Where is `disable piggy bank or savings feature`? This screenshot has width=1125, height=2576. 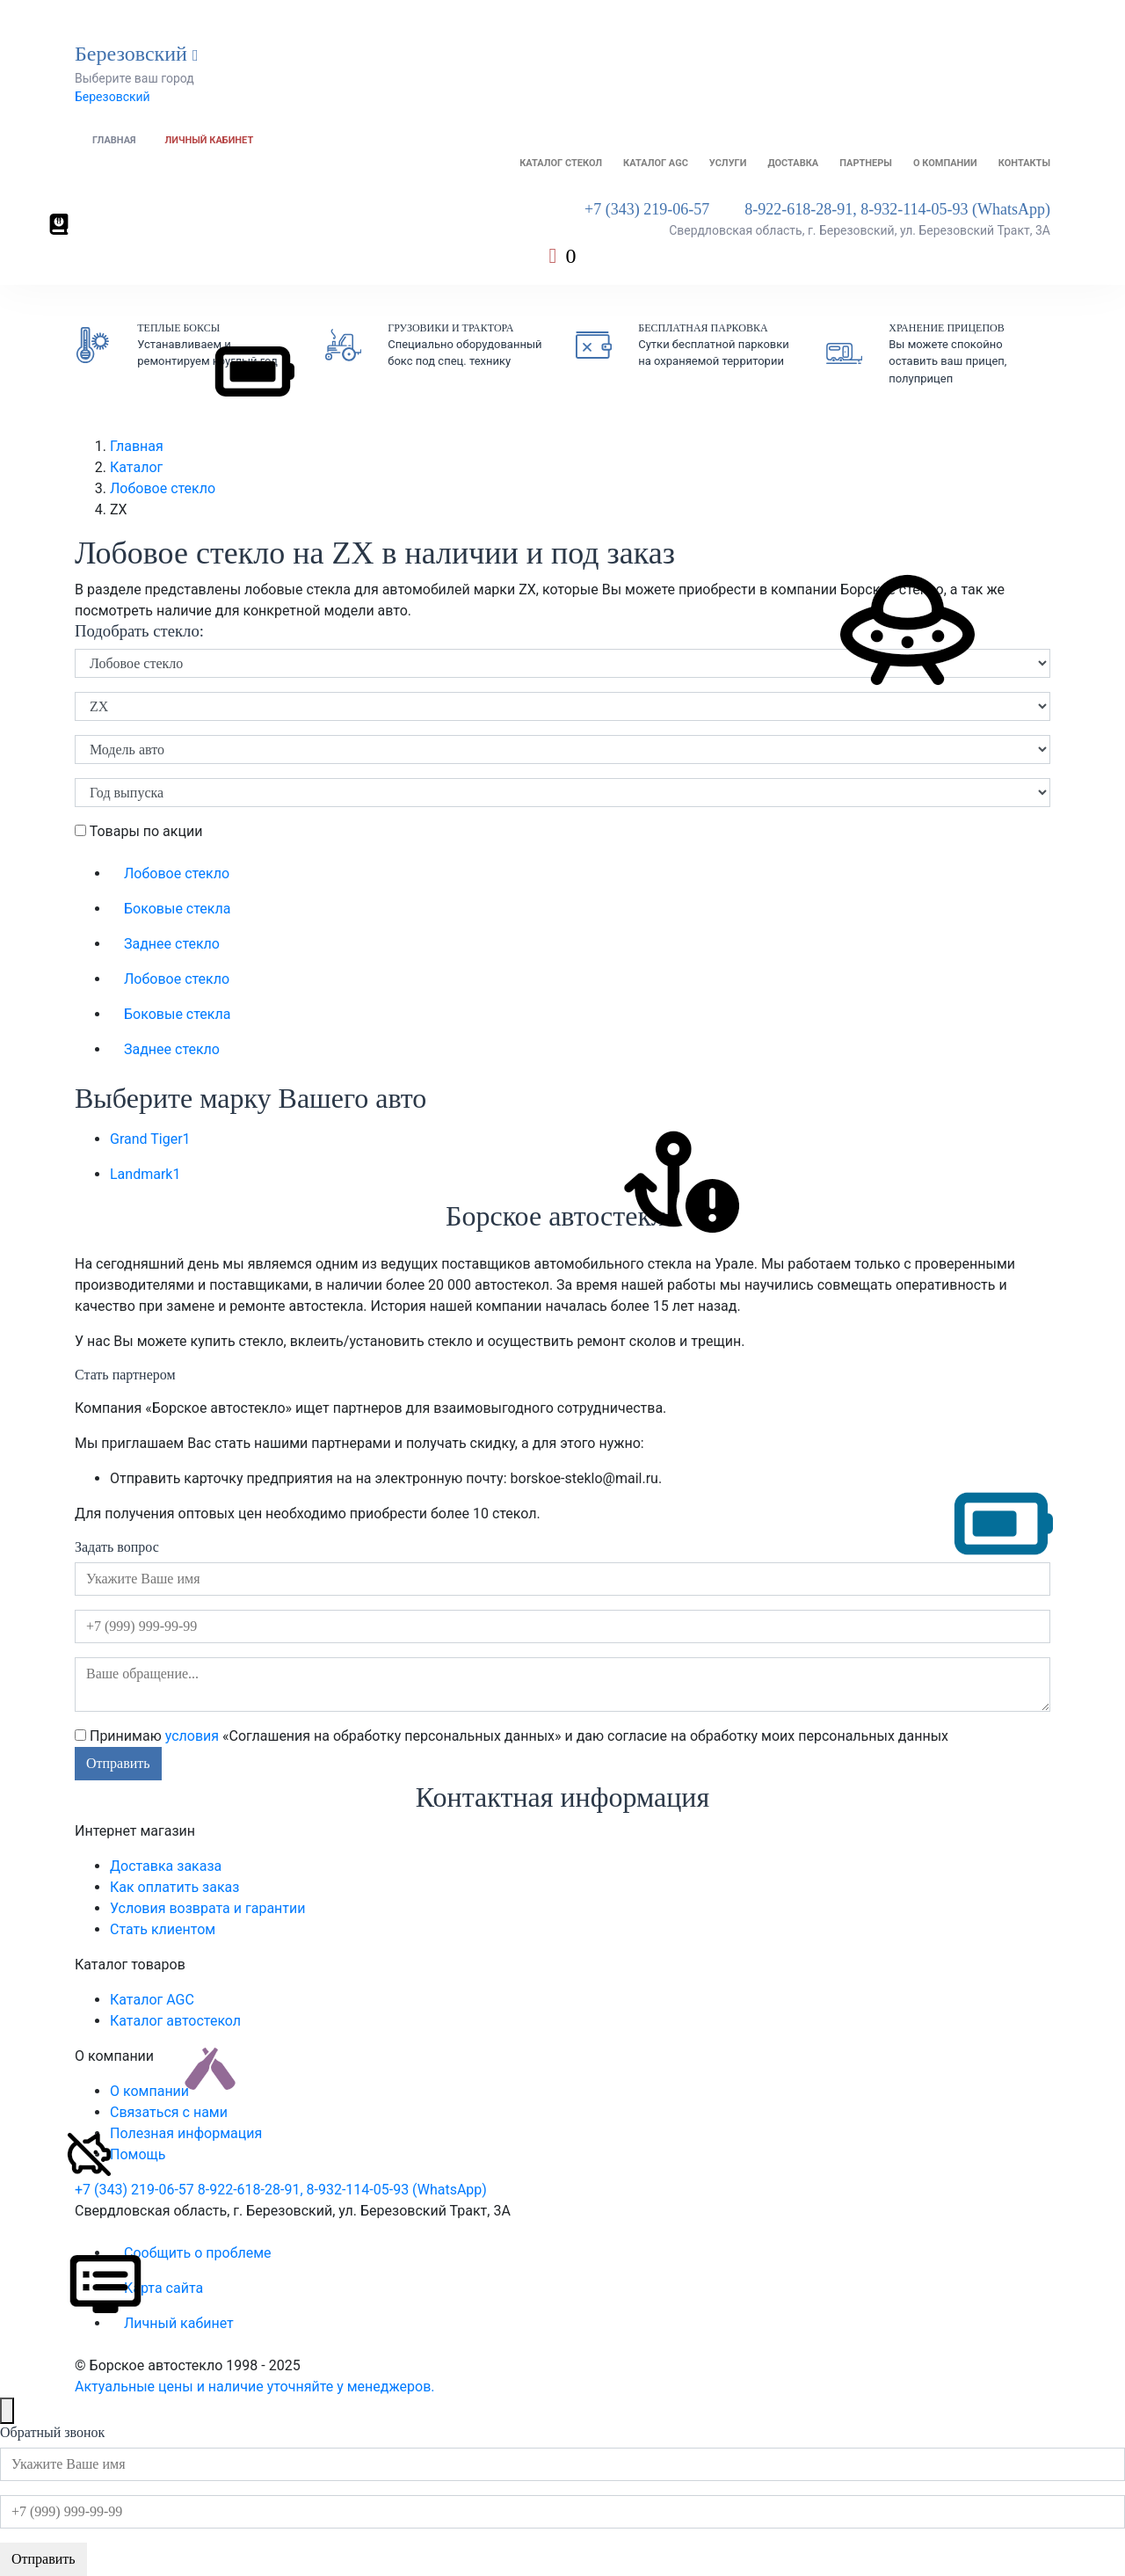 disable piggy bank or savings feature is located at coordinates (89, 2154).